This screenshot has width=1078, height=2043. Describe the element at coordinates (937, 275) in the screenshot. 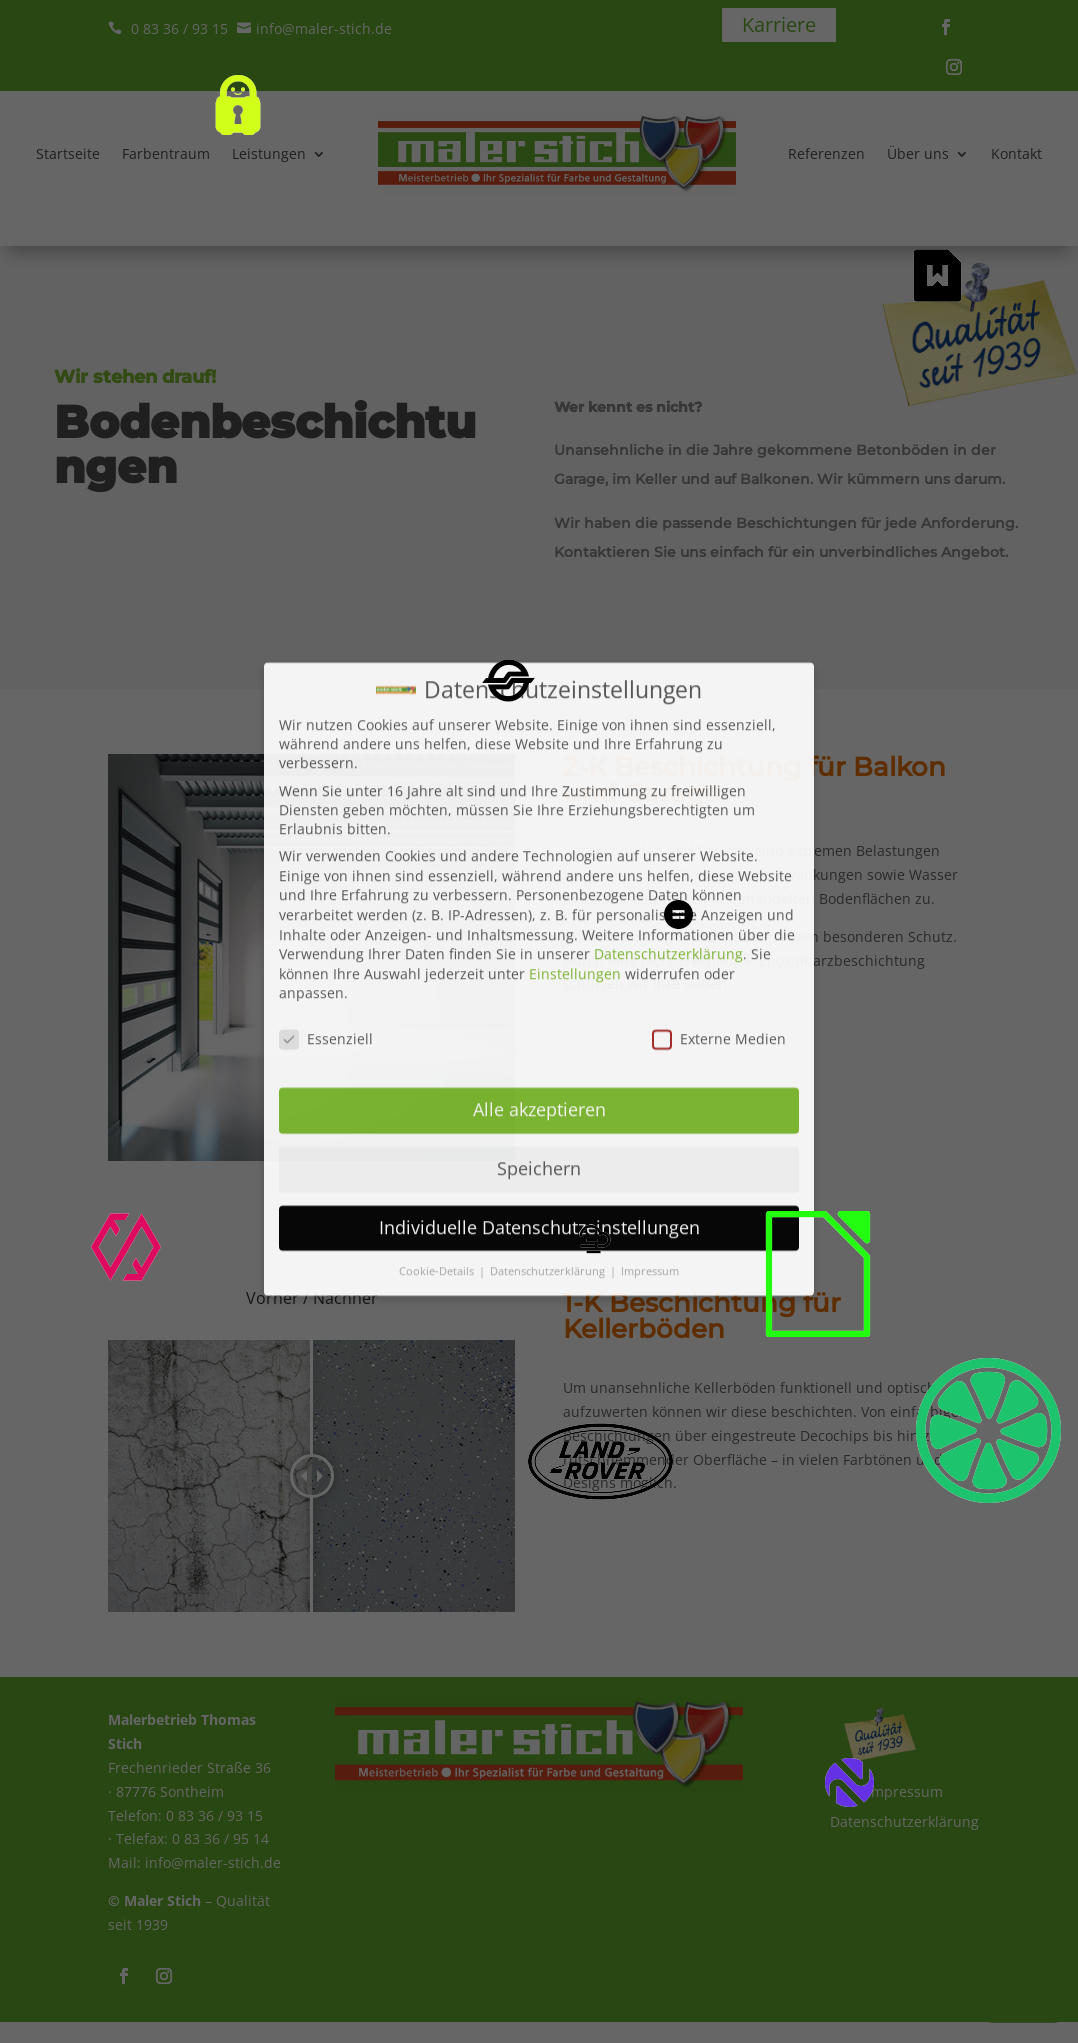

I see `open a Microsoft Word document` at that location.